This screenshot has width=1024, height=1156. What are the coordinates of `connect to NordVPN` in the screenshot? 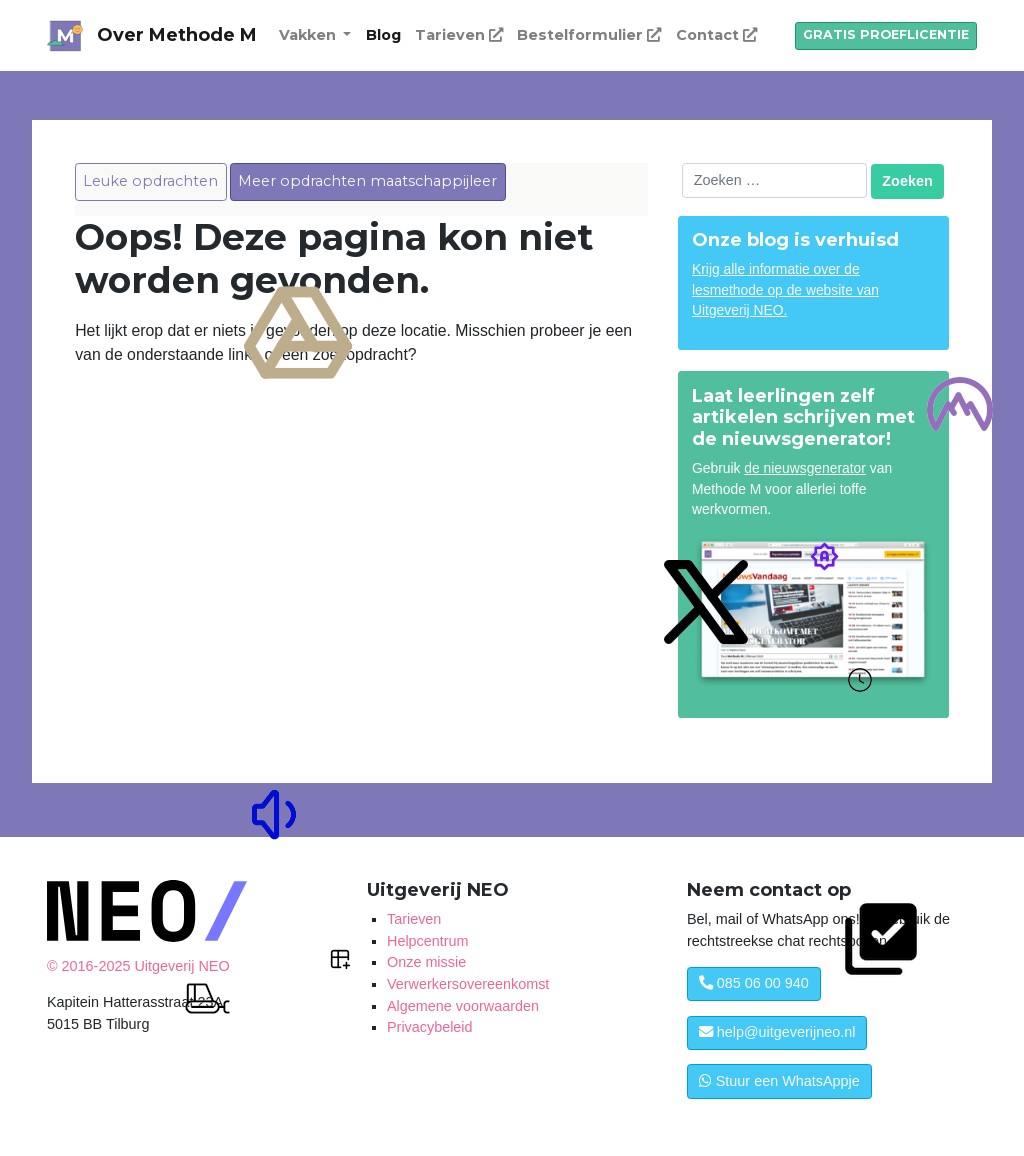 It's located at (960, 404).